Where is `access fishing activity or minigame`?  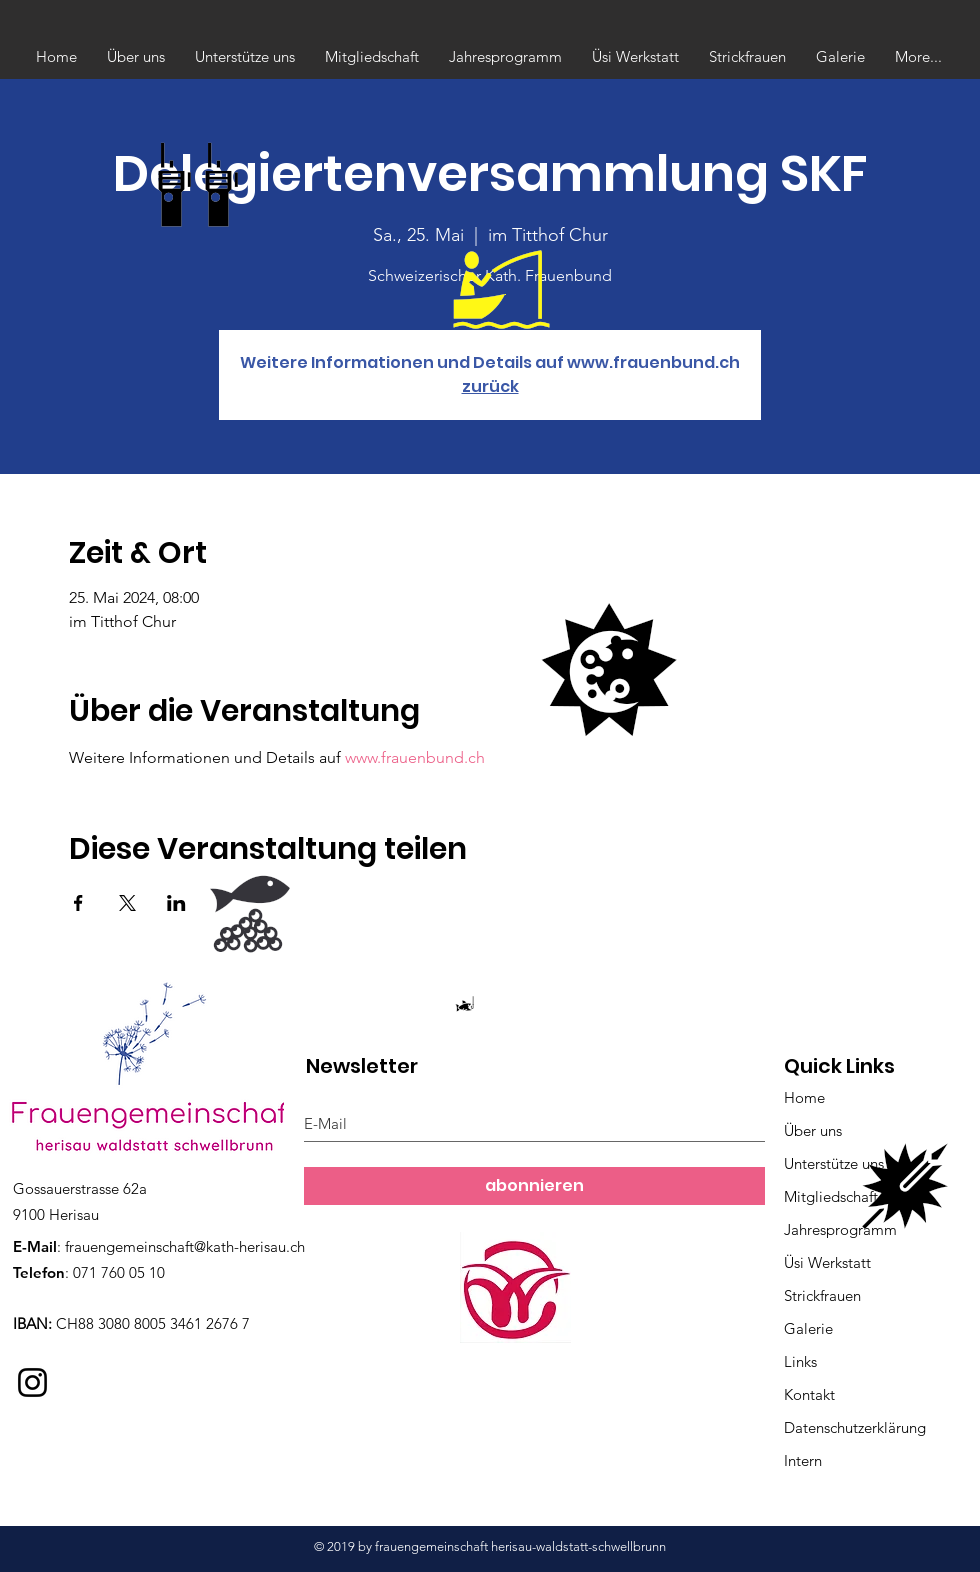
access fishing activity or minigame is located at coordinates (501, 289).